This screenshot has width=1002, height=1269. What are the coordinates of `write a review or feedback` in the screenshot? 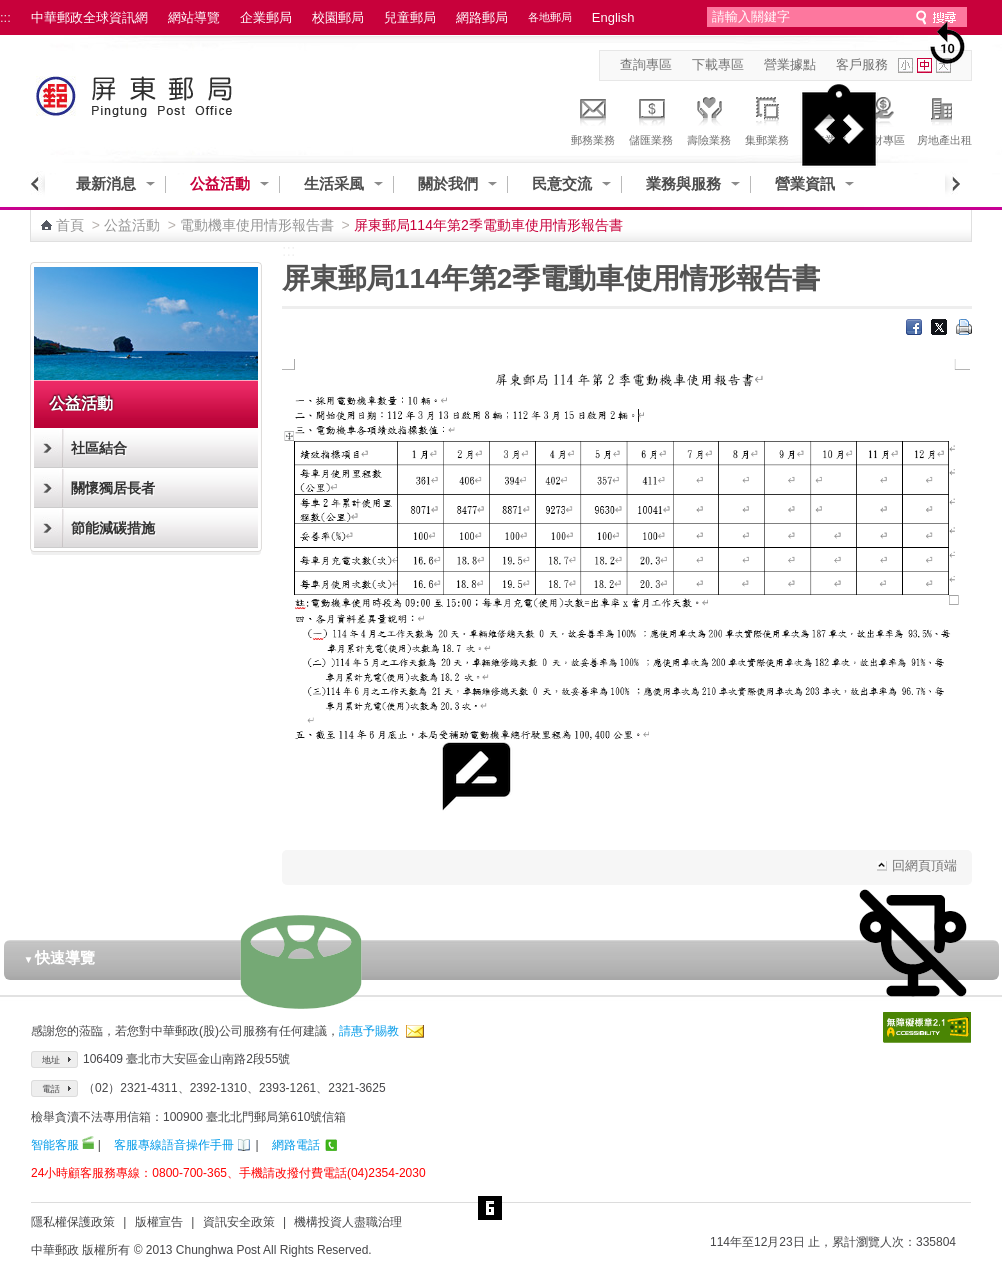 It's located at (476, 776).